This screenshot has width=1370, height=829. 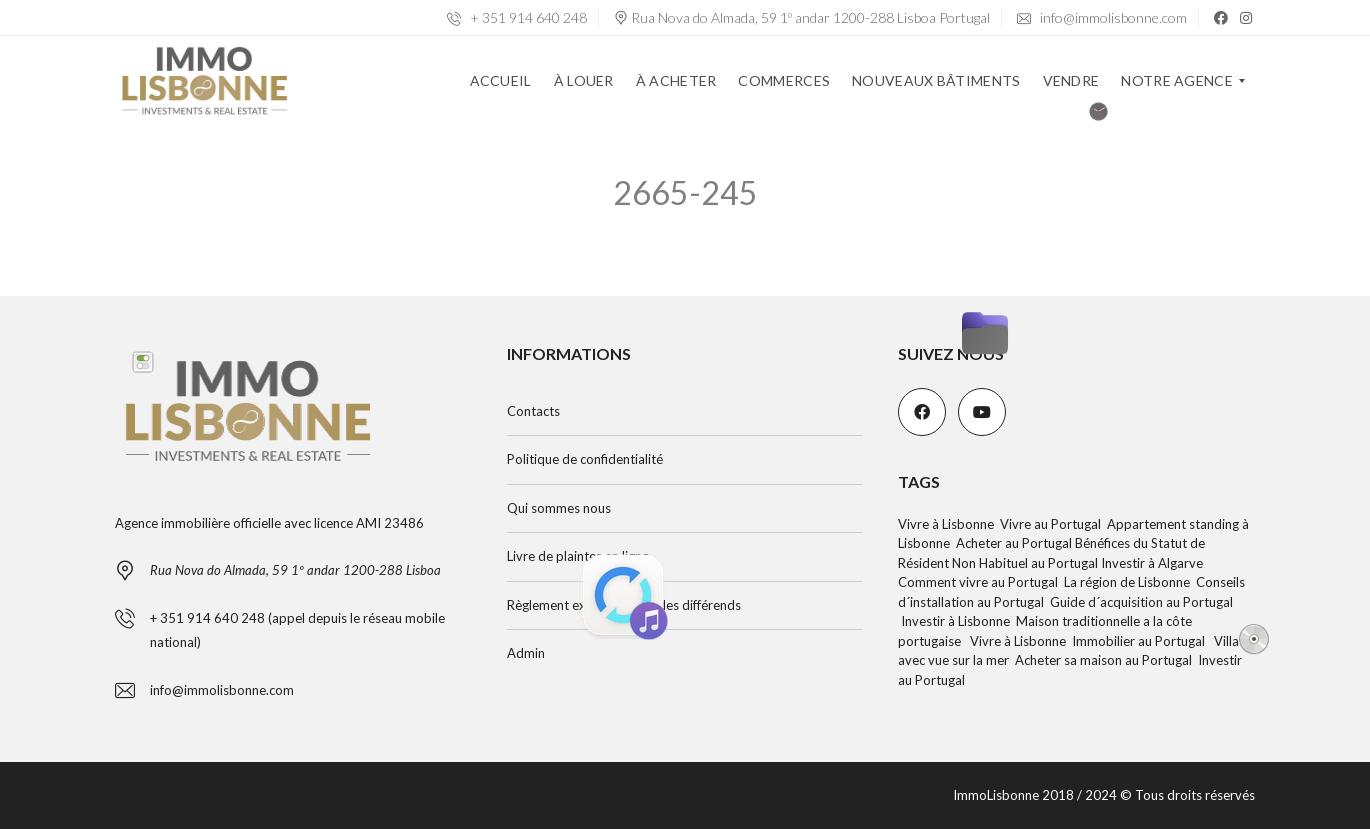 I want to click on open the clocks app, so click(x=1098, y=111).